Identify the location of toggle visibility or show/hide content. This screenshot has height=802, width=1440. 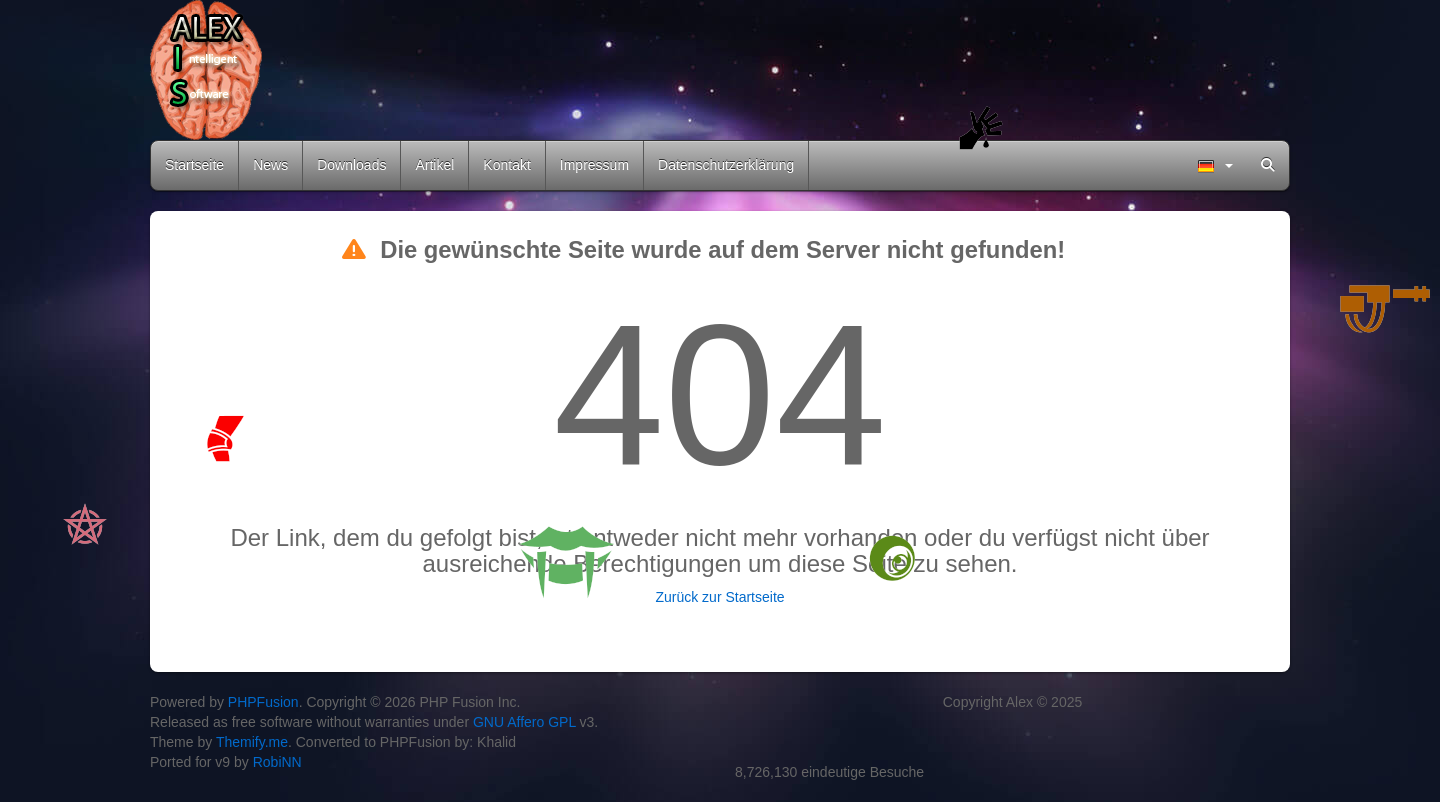
(892, 558).